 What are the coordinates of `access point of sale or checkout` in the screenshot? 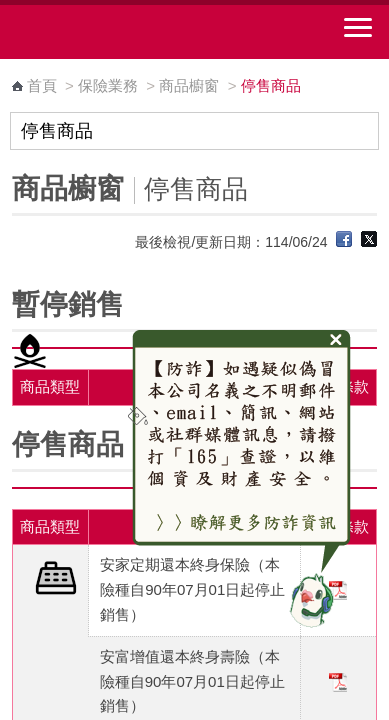 It's located at (56, 580).